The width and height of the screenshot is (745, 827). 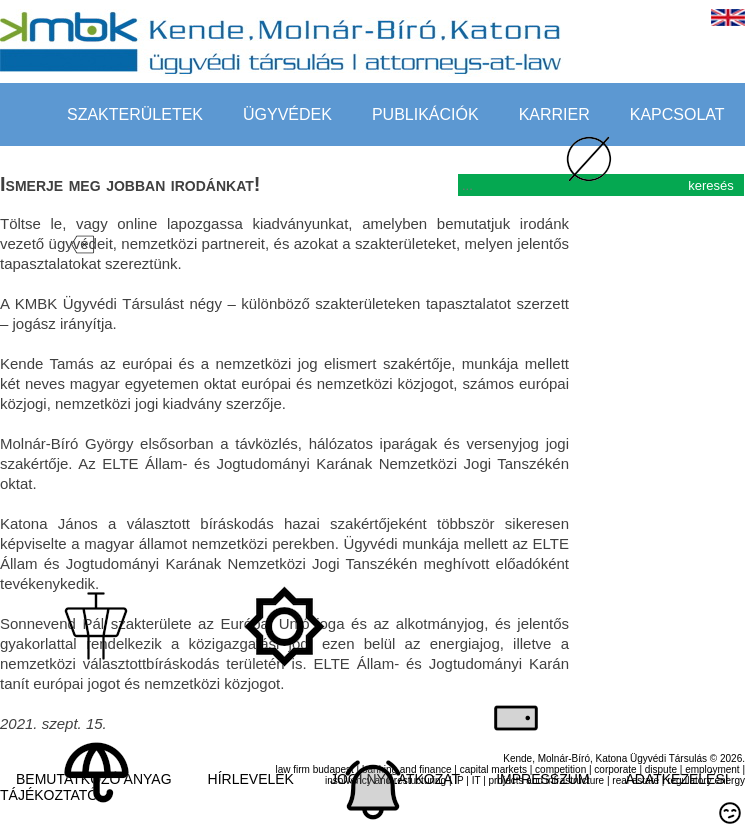 What do you see at coordinates (589, 159) in the screenshot?
I see `indicates an empty or null state` at bounding box center [589, 159].